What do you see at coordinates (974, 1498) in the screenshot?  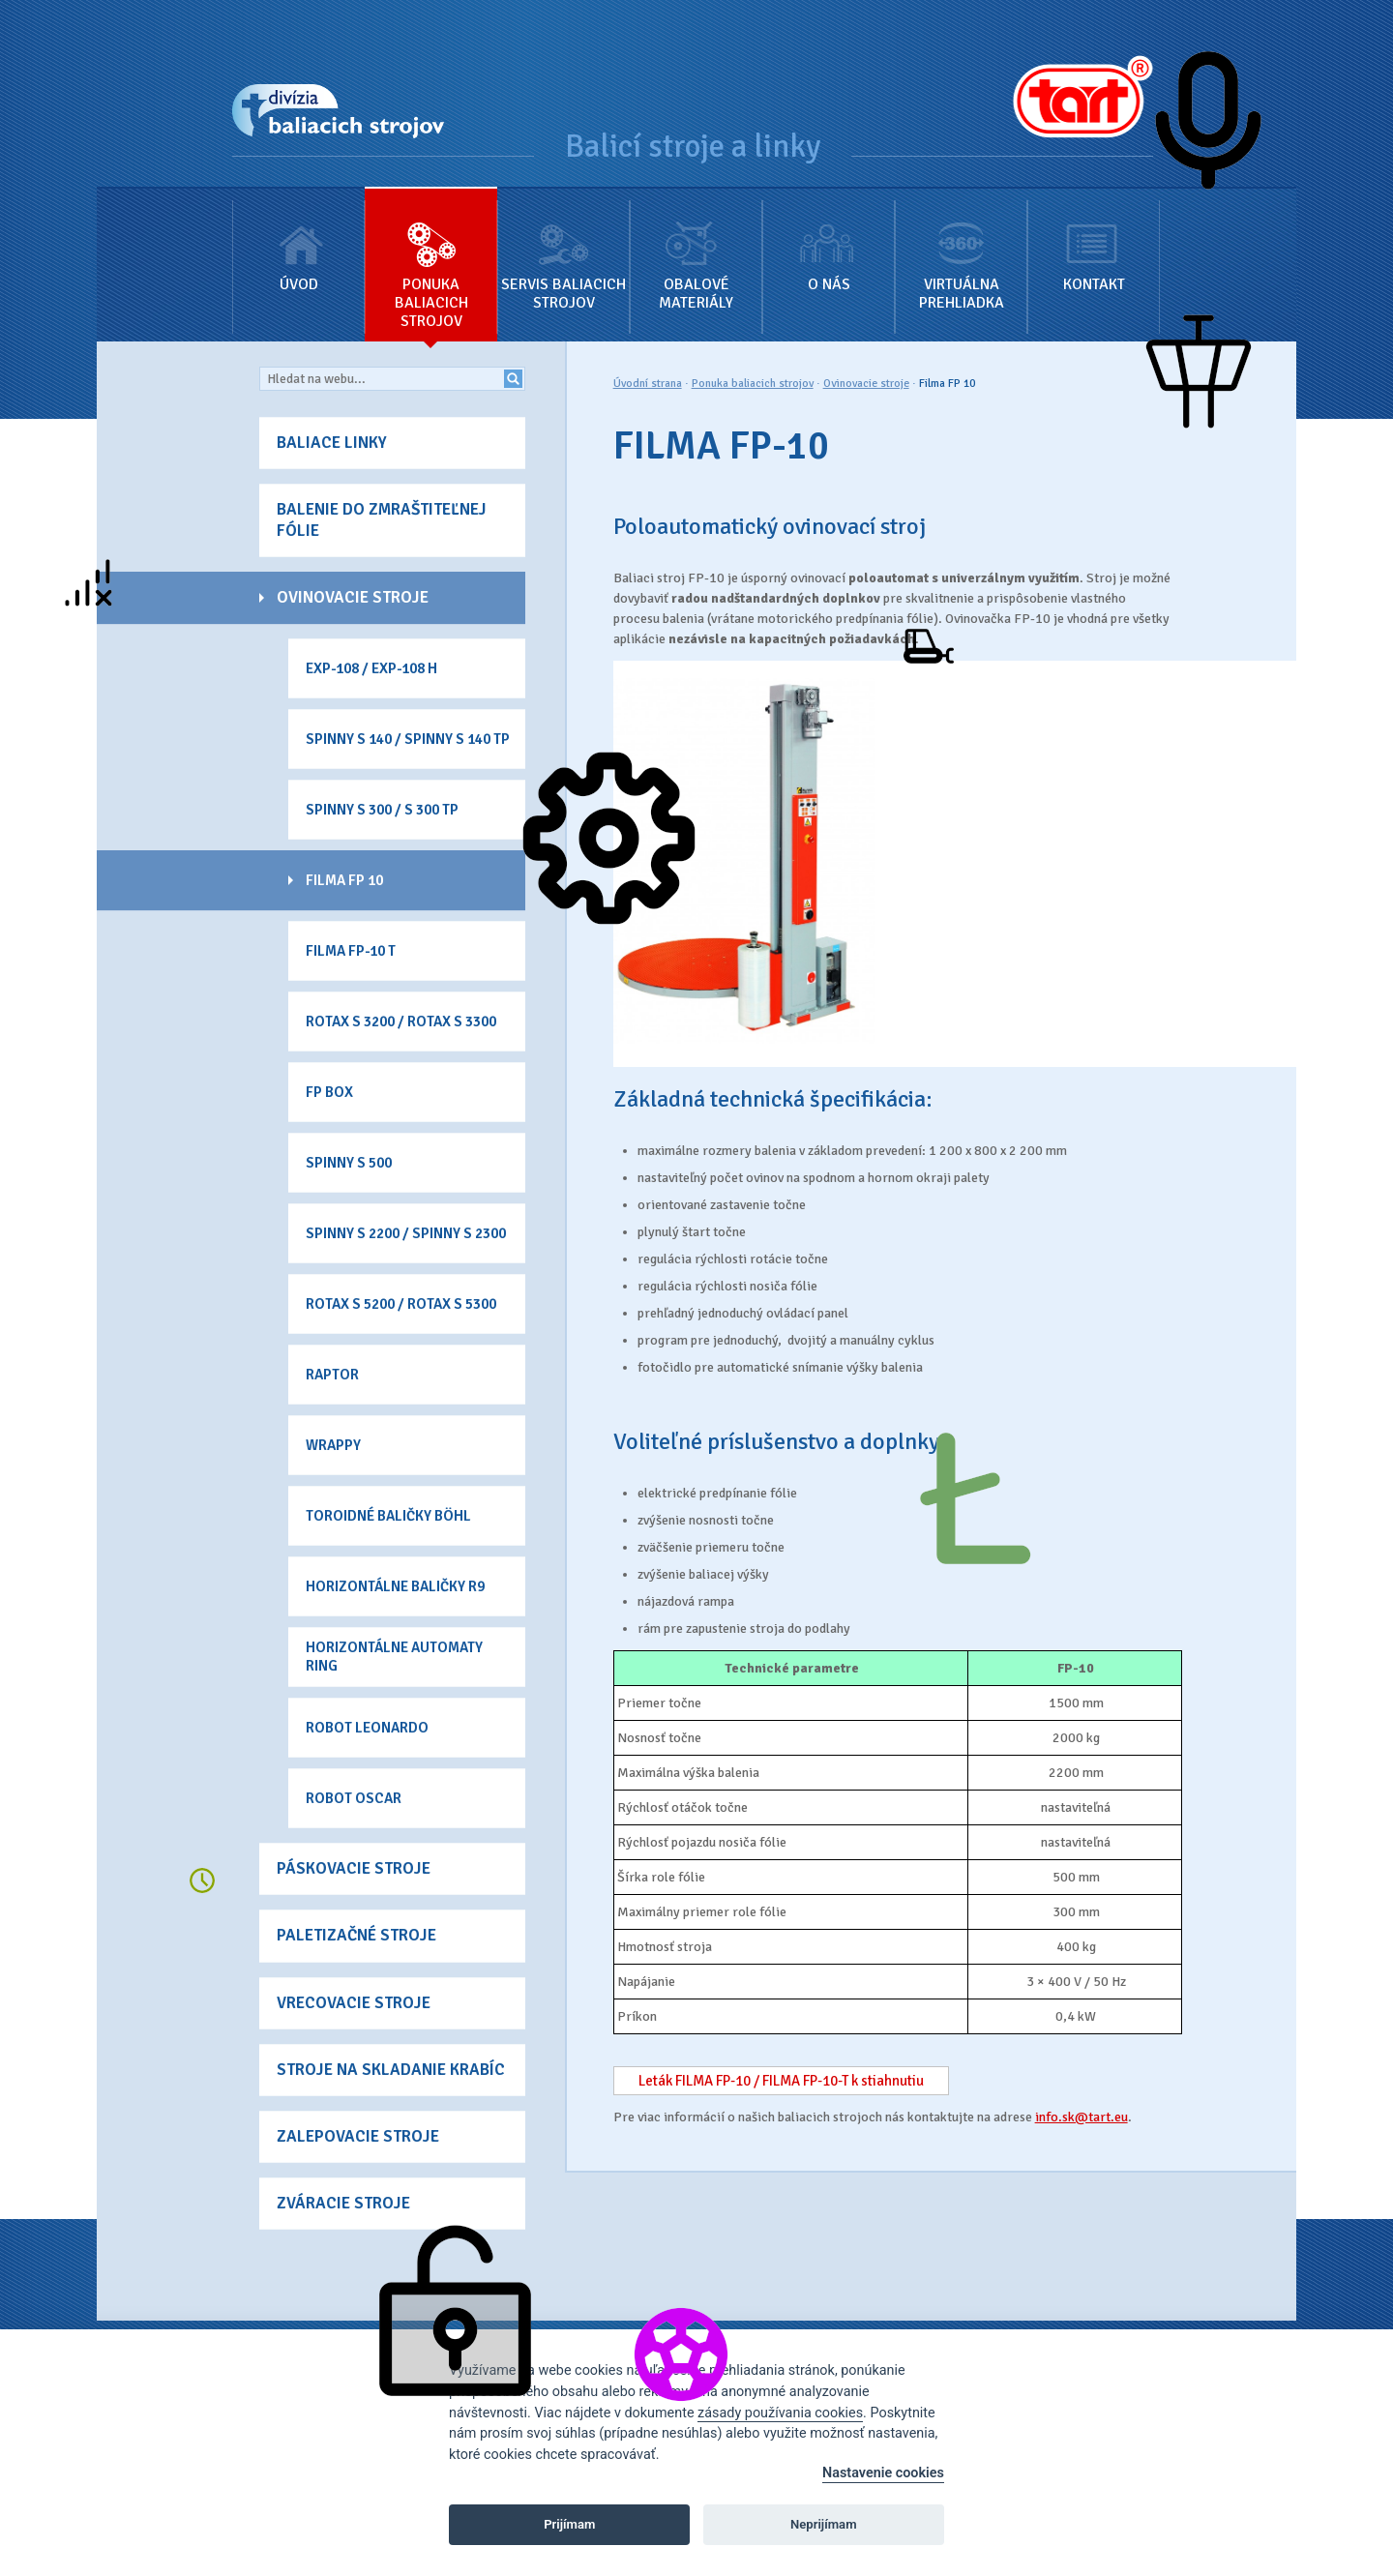 I see `indicates litecoin cryptocurrency` at bounding box center [974, 1498].